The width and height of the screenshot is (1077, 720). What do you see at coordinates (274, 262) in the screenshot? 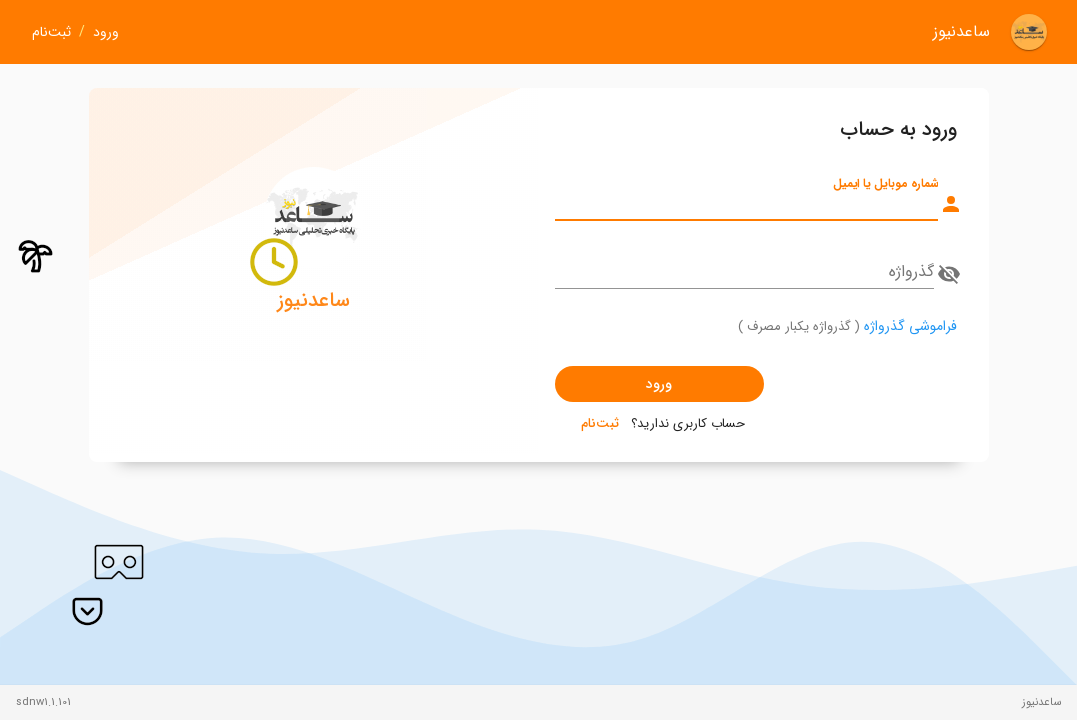
I see `view current time` at bounding box center [274, 262].